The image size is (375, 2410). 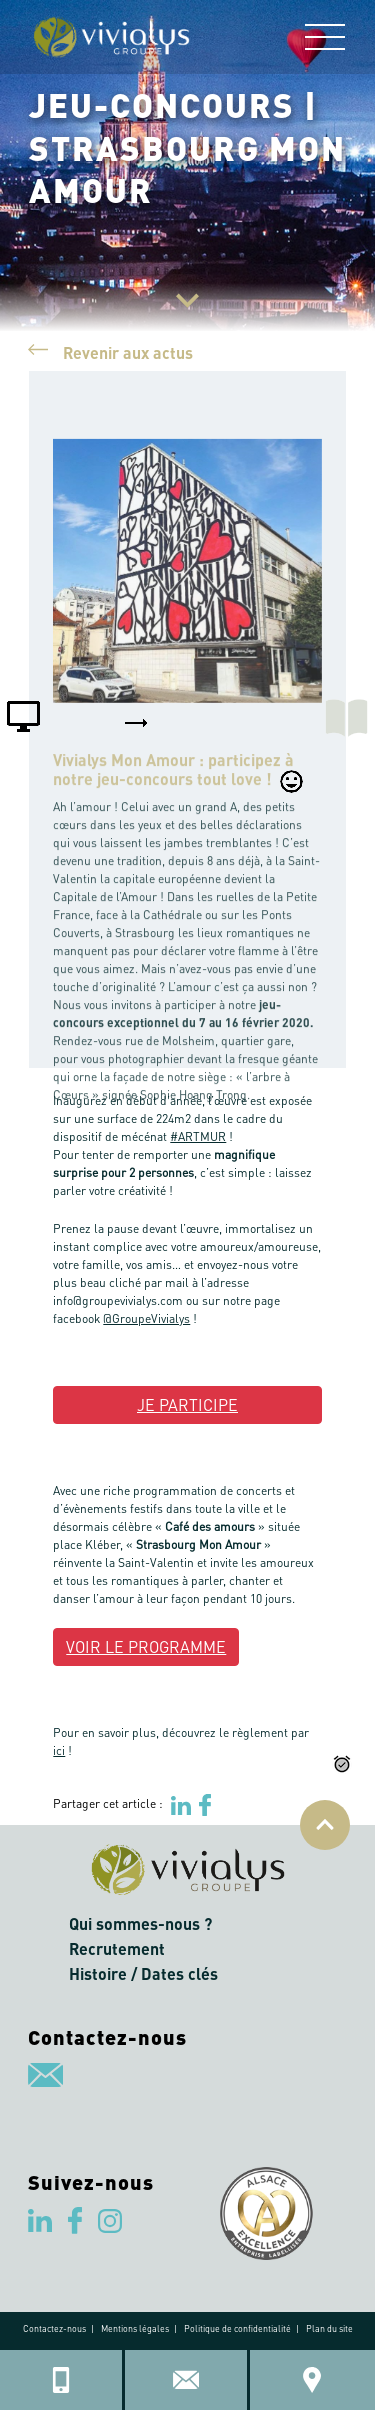 I want to click on tag people in a photo, so click(x=291, y=781).